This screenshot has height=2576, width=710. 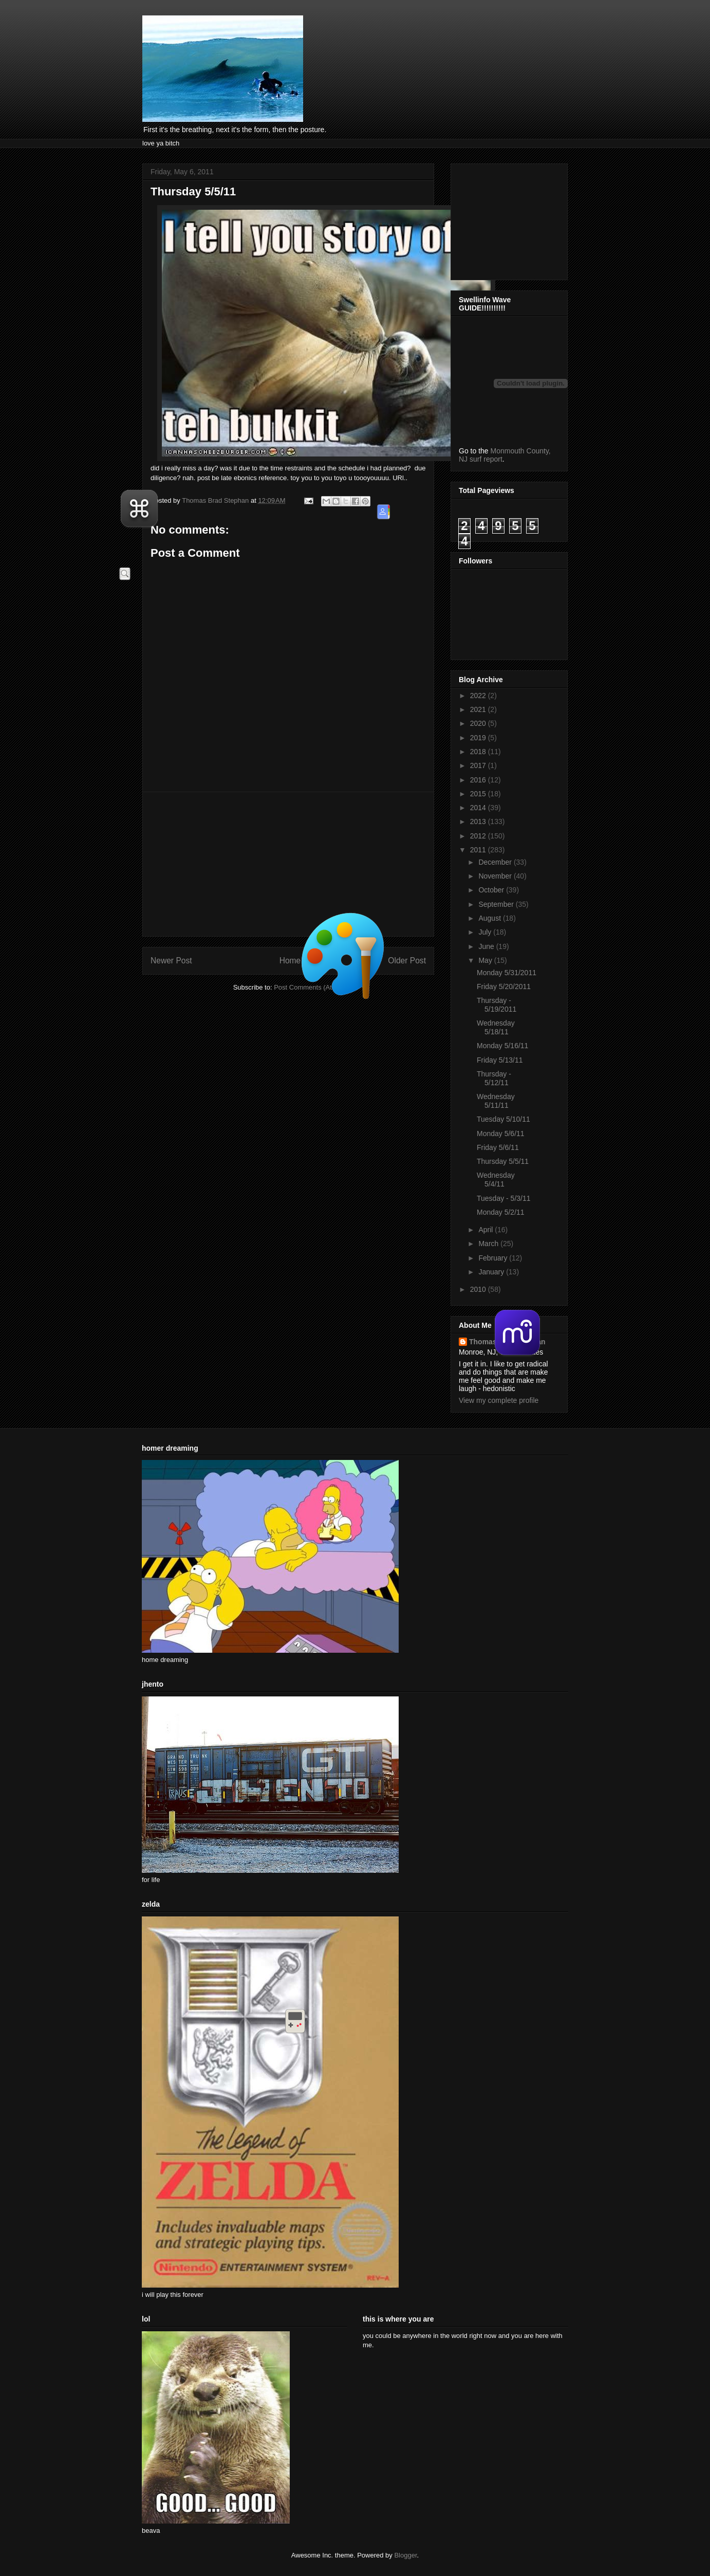 What do you see at coordinates (517, 1332) in the screenshot?
I see `open MuseScore music notation app` at bounding box center [517, 1332].